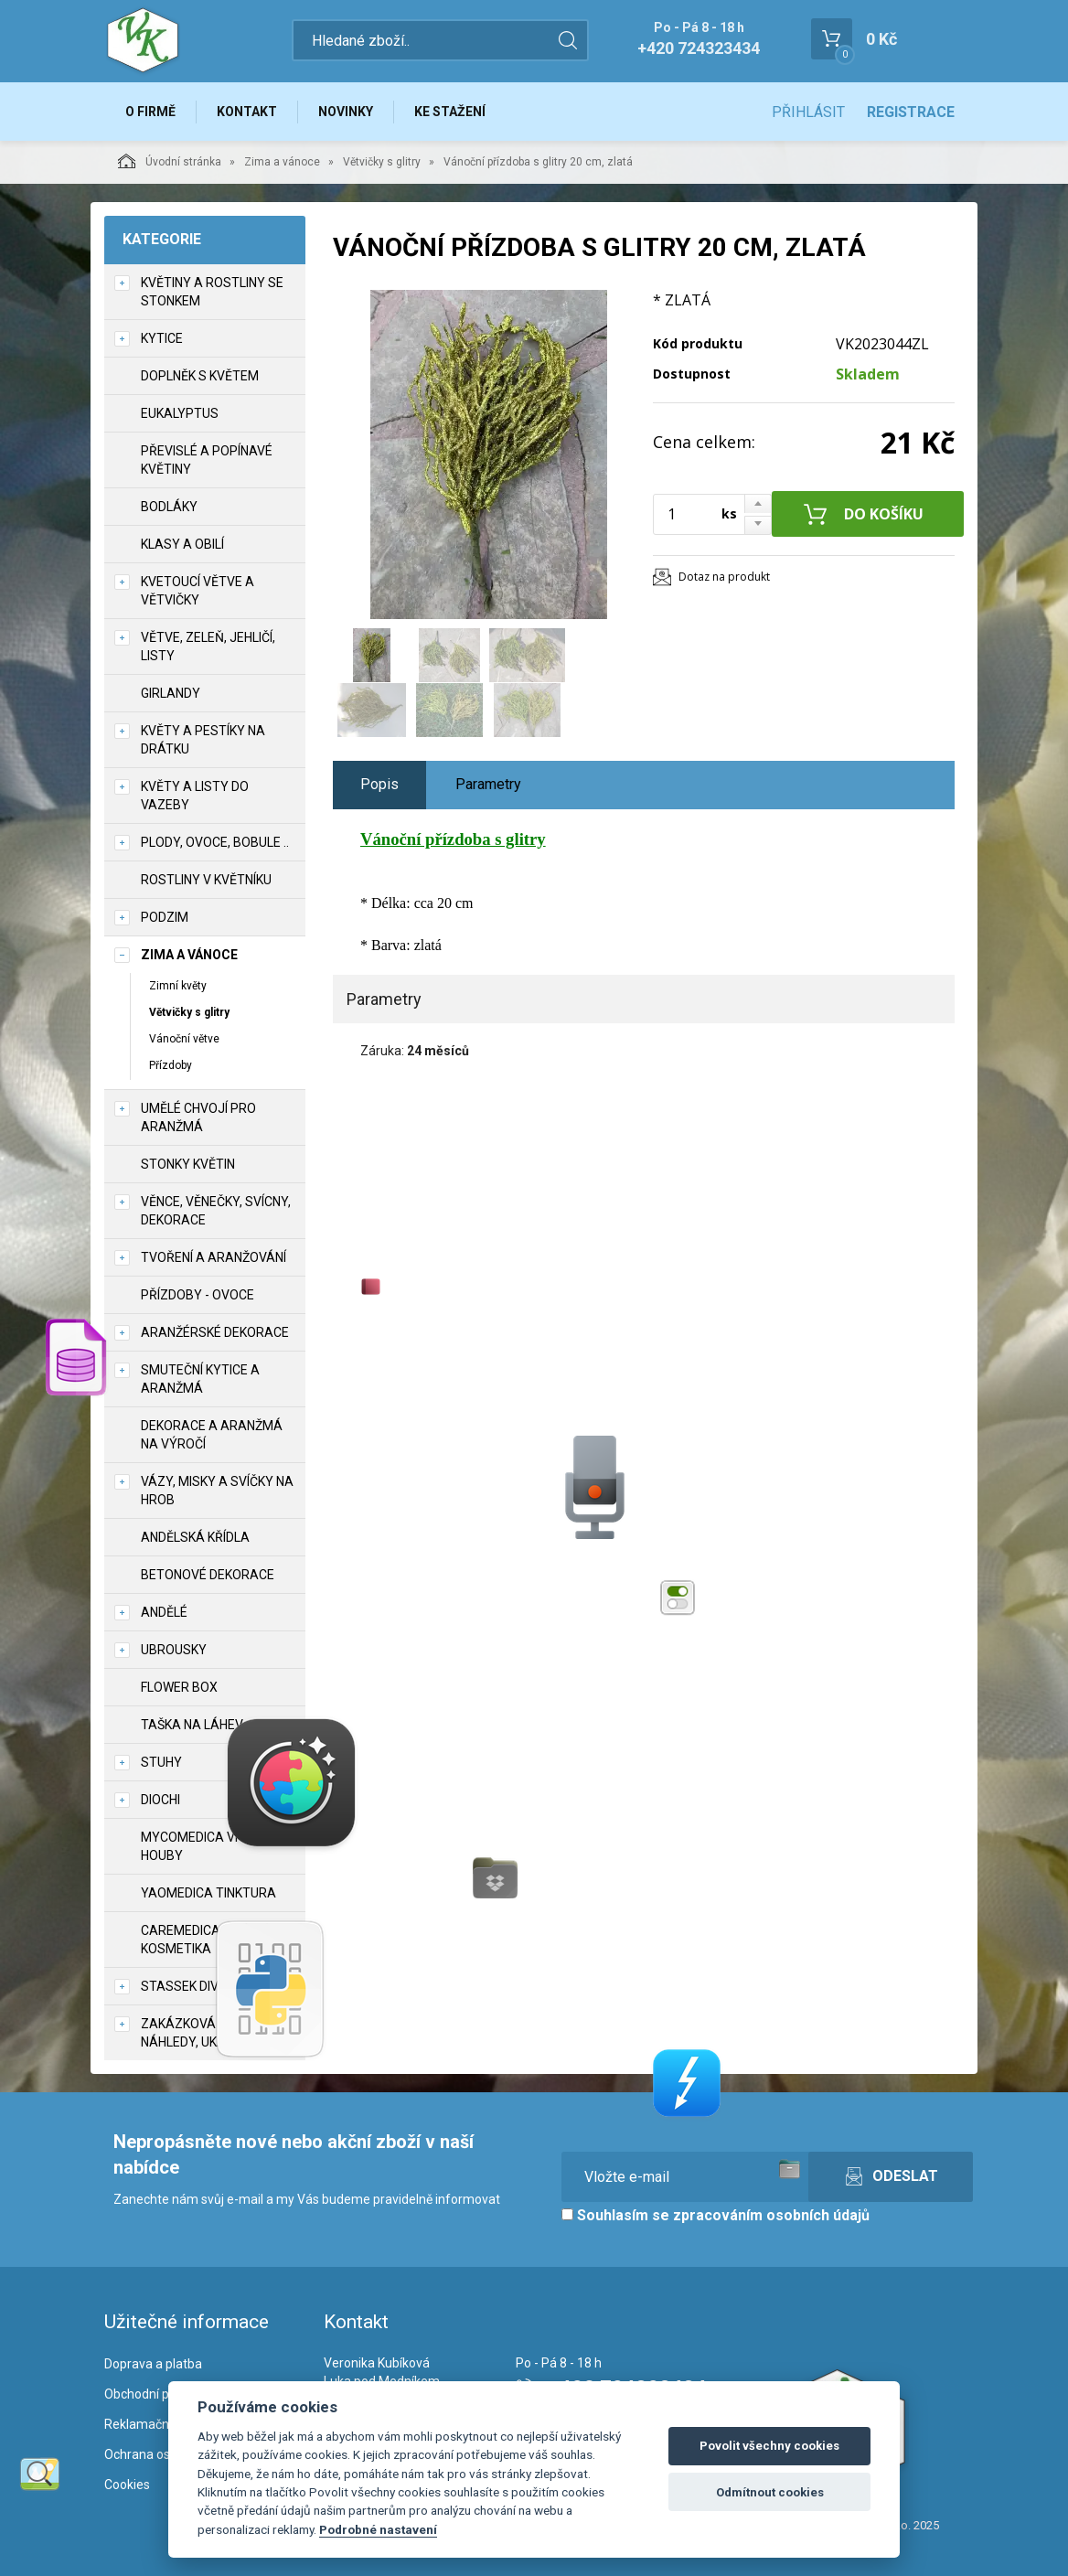  I want to click on open image viewer application, so click(39, 2474).